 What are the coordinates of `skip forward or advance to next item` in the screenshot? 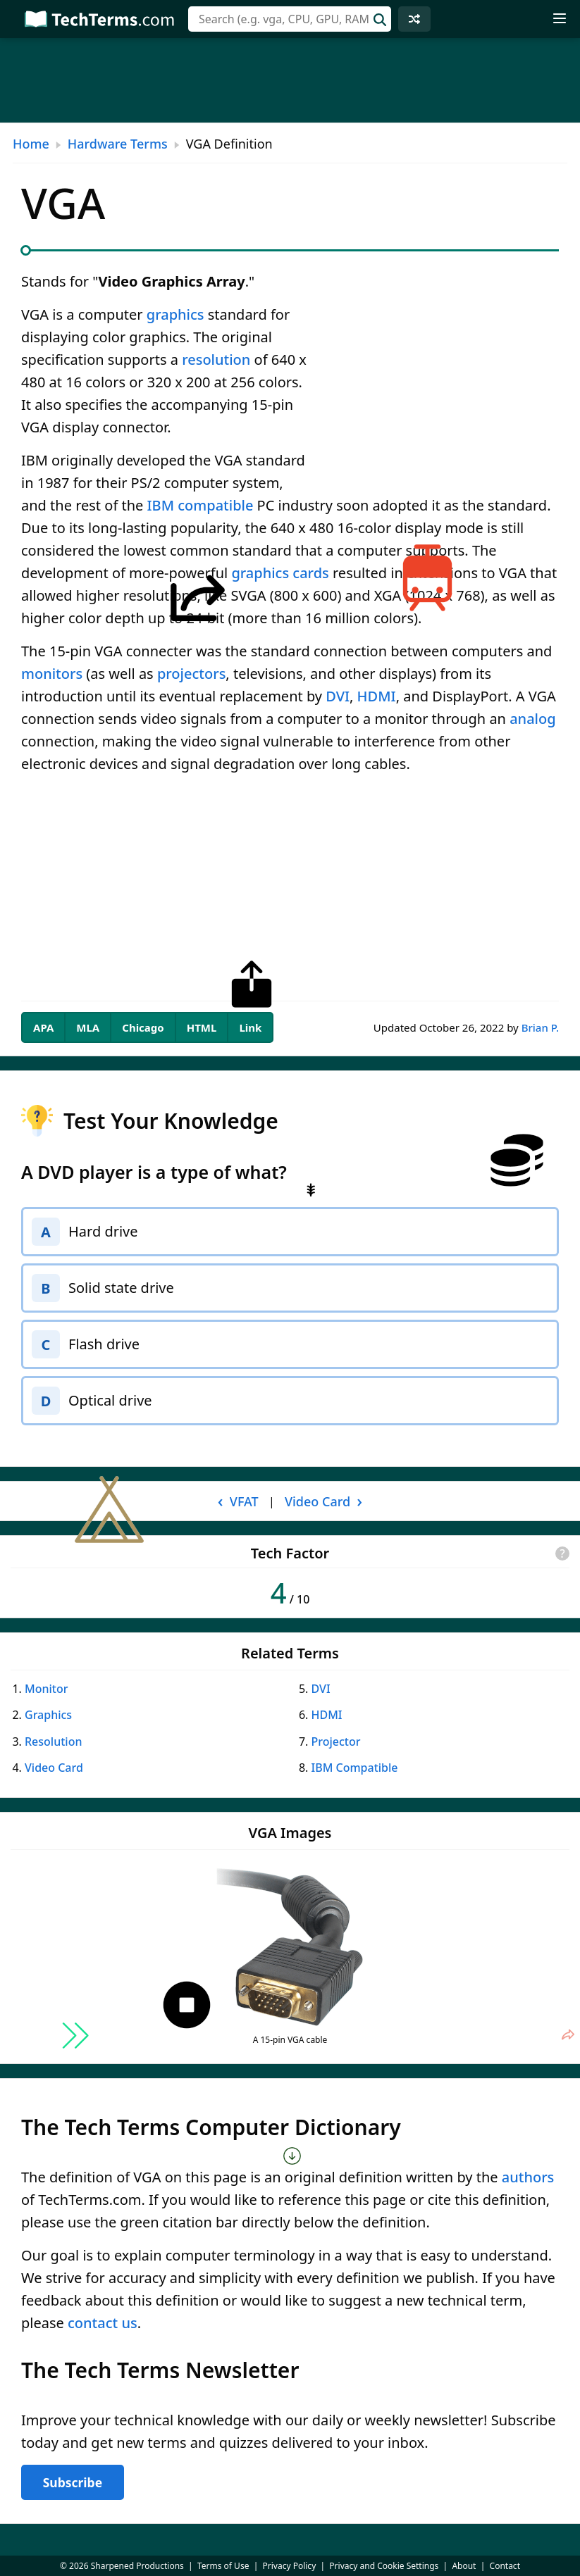 It's located at (74, 2035).